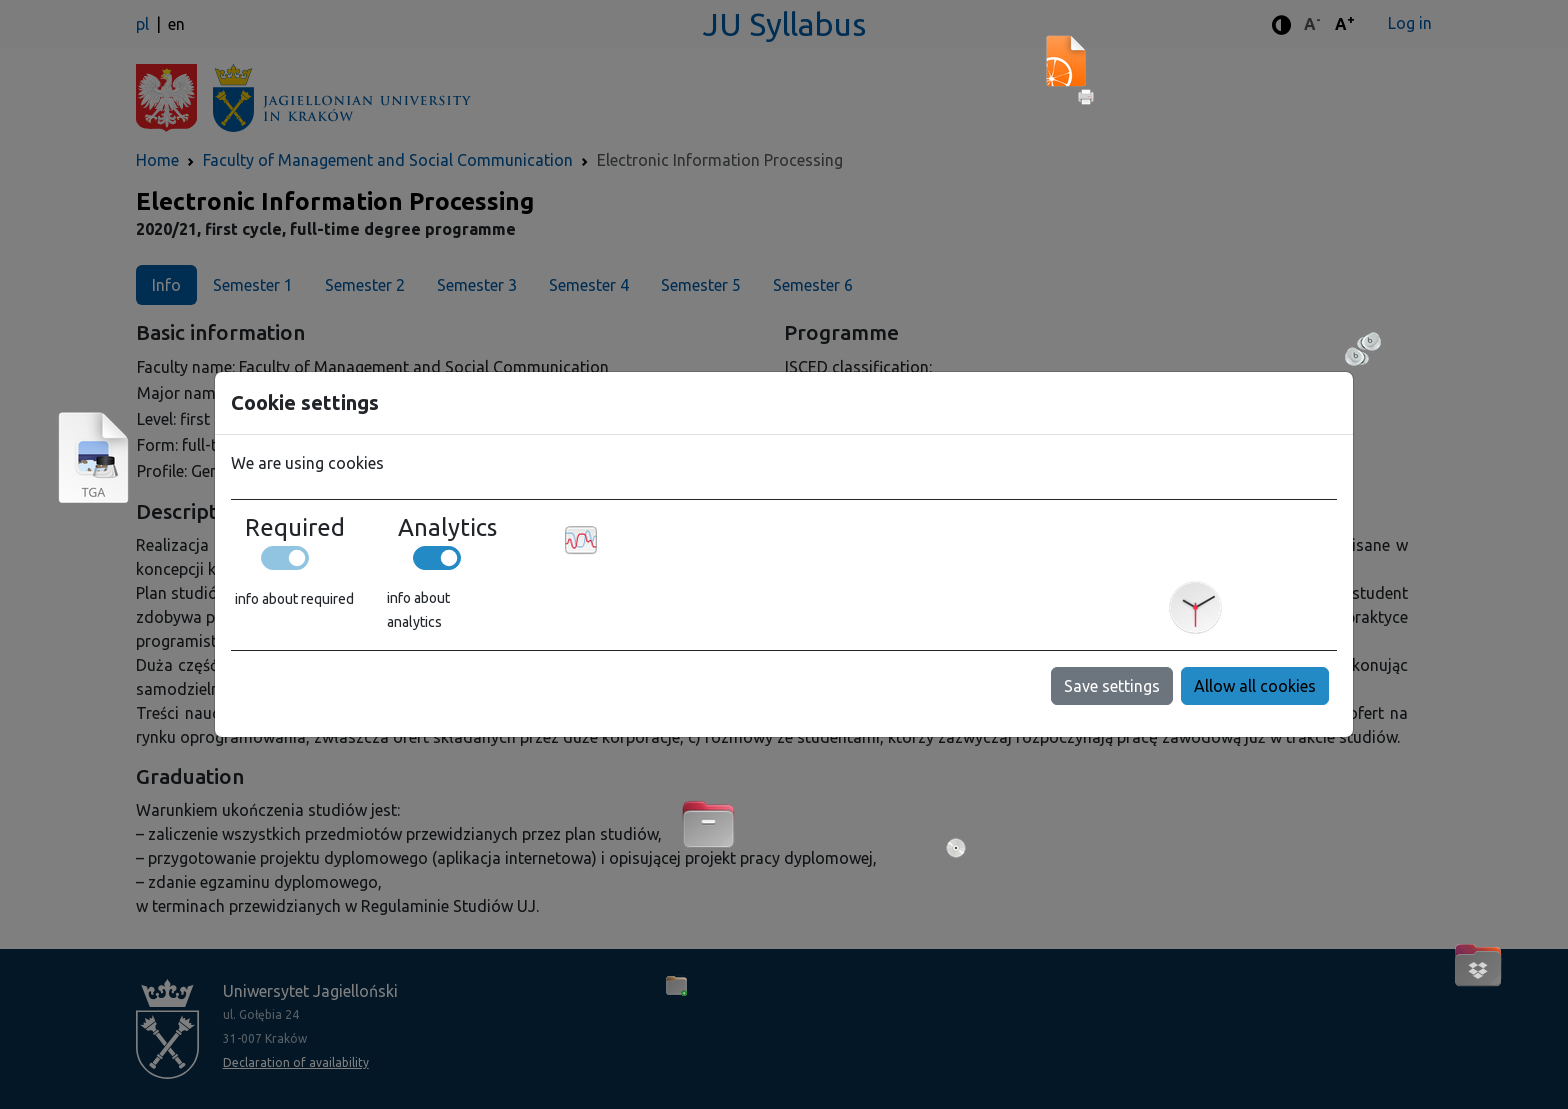 The image size is (1568, 1109). What do you see at coordinates (1086, 97) in the screenshot?
I see `print the current document` at bounding box center [1086, 97].